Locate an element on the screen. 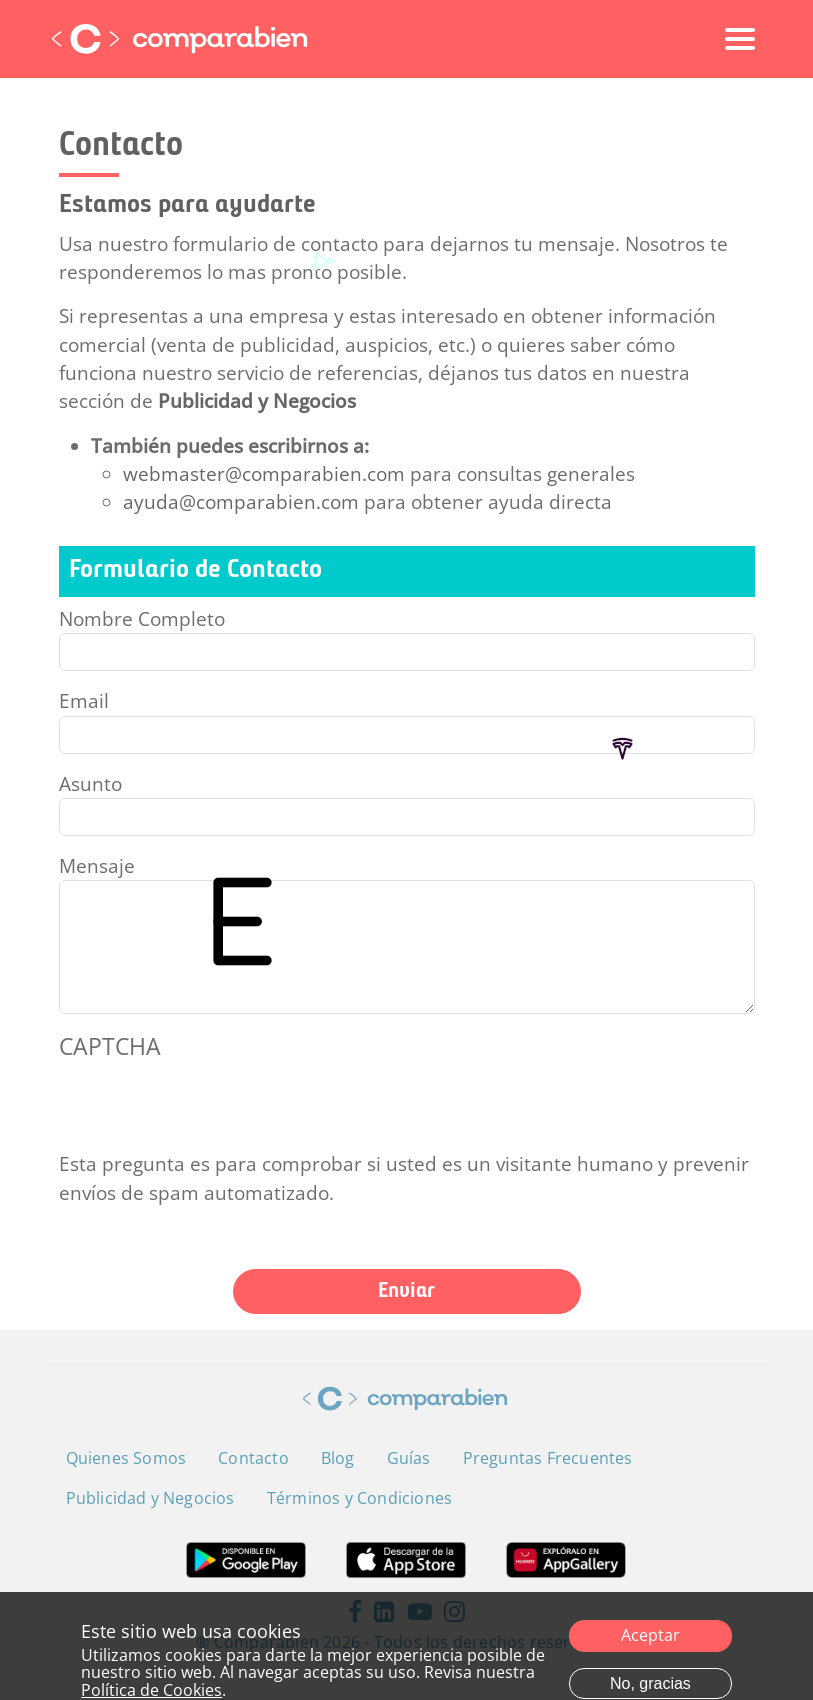  represents the letter E in text formatting or typography options is located at coordinates (242, 921).